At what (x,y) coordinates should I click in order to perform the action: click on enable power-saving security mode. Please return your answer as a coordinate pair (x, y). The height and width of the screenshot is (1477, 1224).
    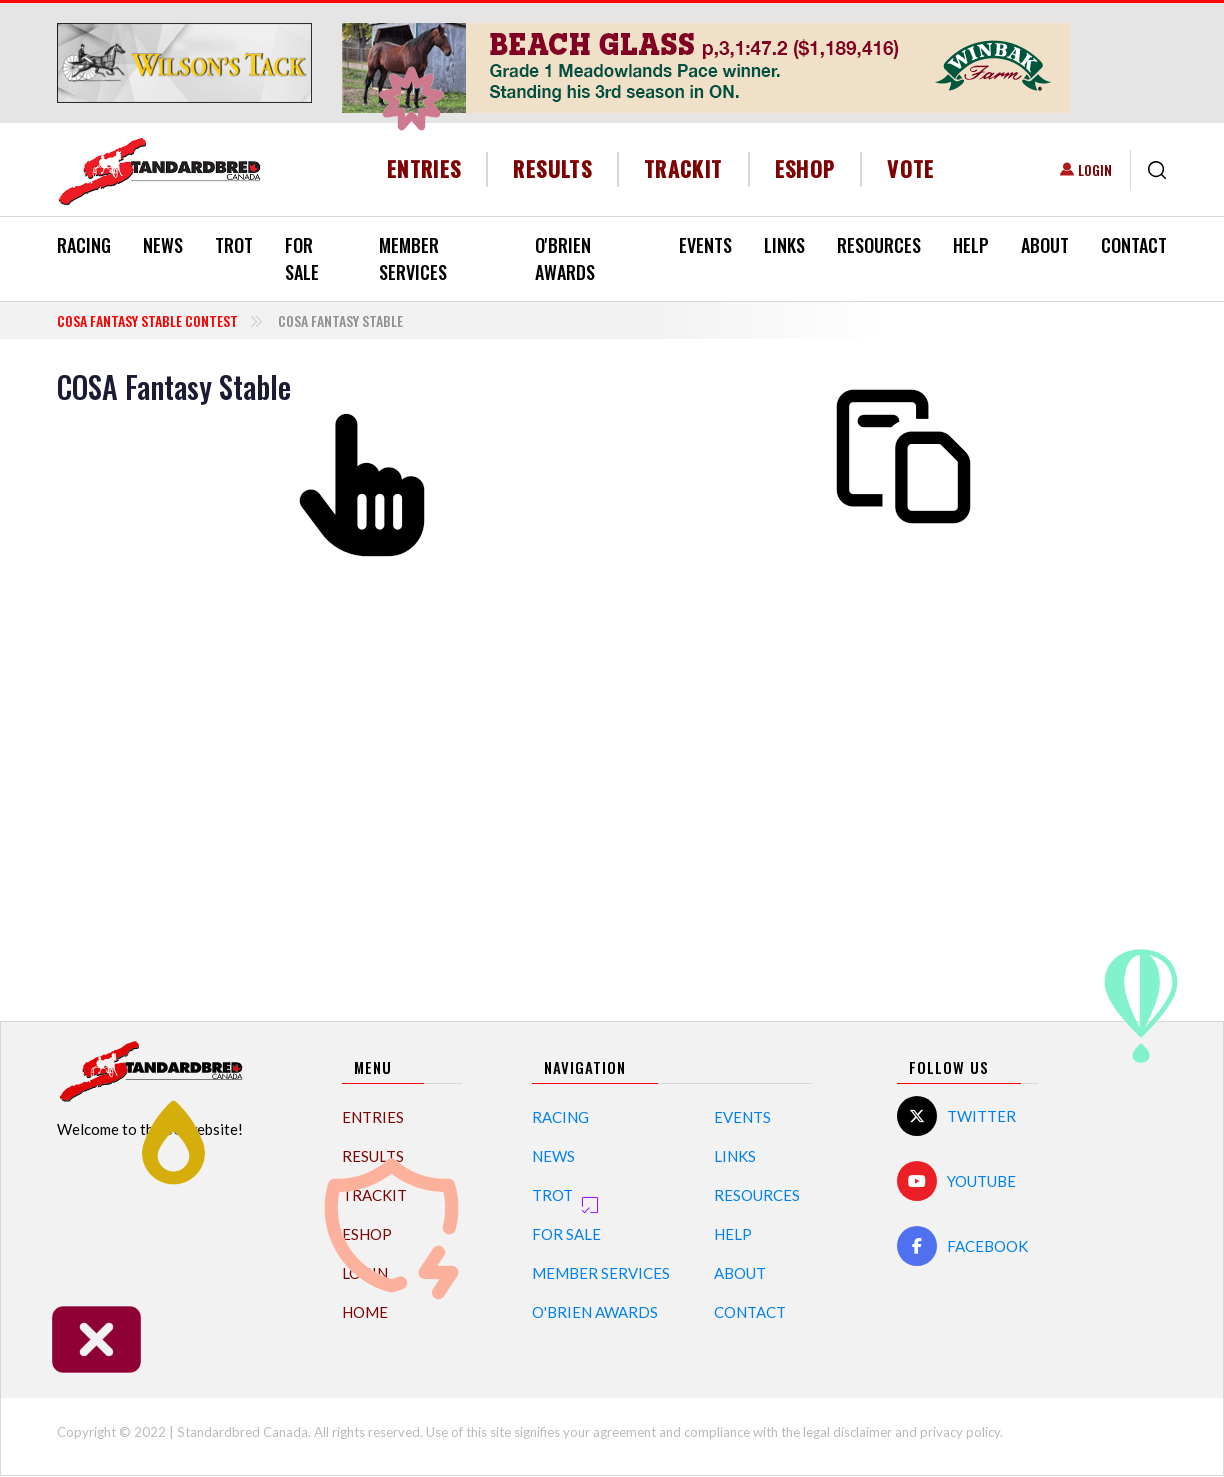
    Looking at the image, I should click on (391, 1225).